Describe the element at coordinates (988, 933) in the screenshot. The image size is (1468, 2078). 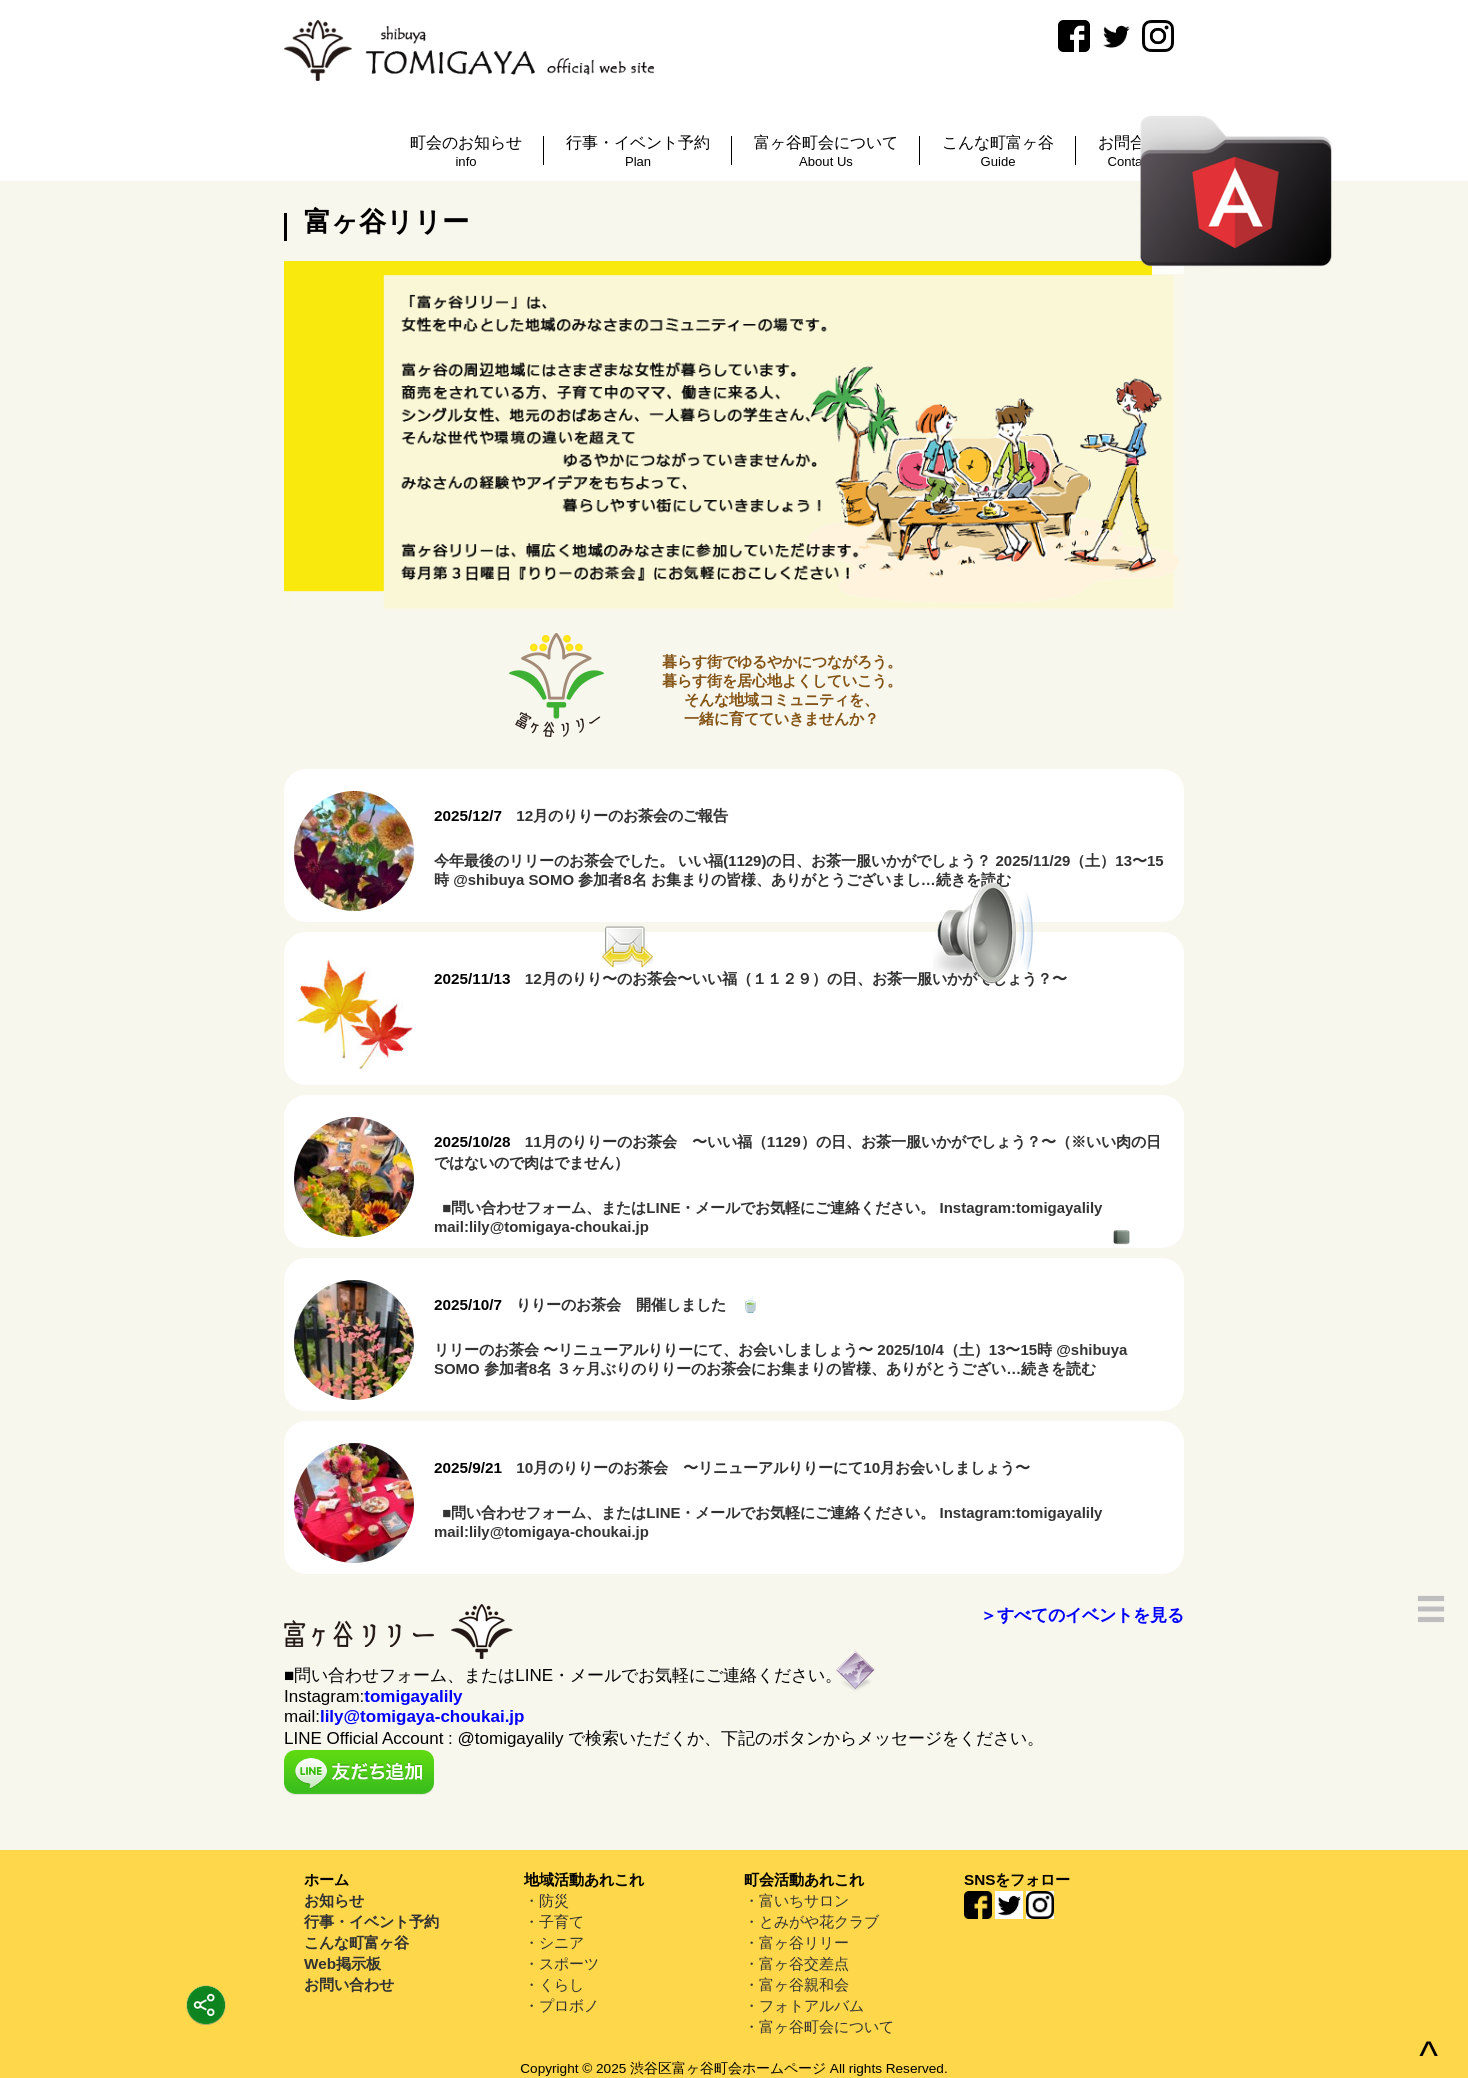
I see `indicates medium volume level` at that location.